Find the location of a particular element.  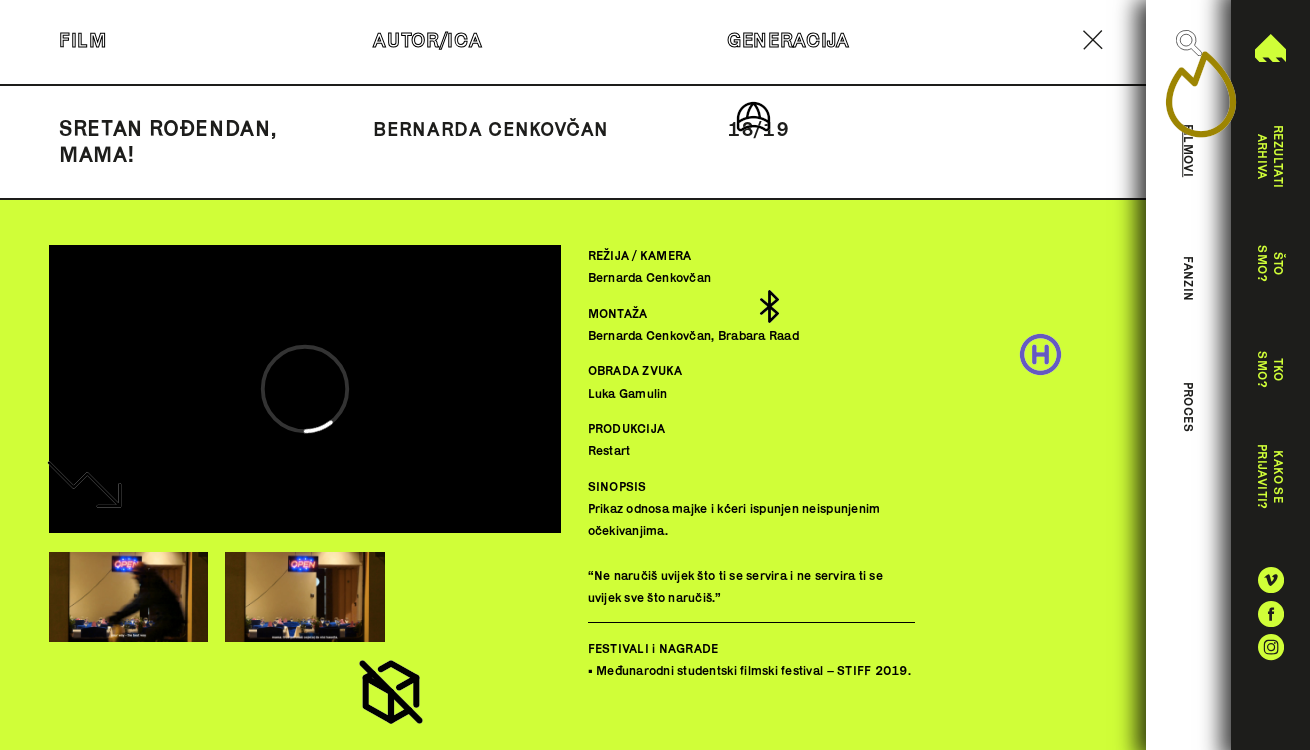

indicates a downward trend or decline in data is located at coordinates (84, 484).